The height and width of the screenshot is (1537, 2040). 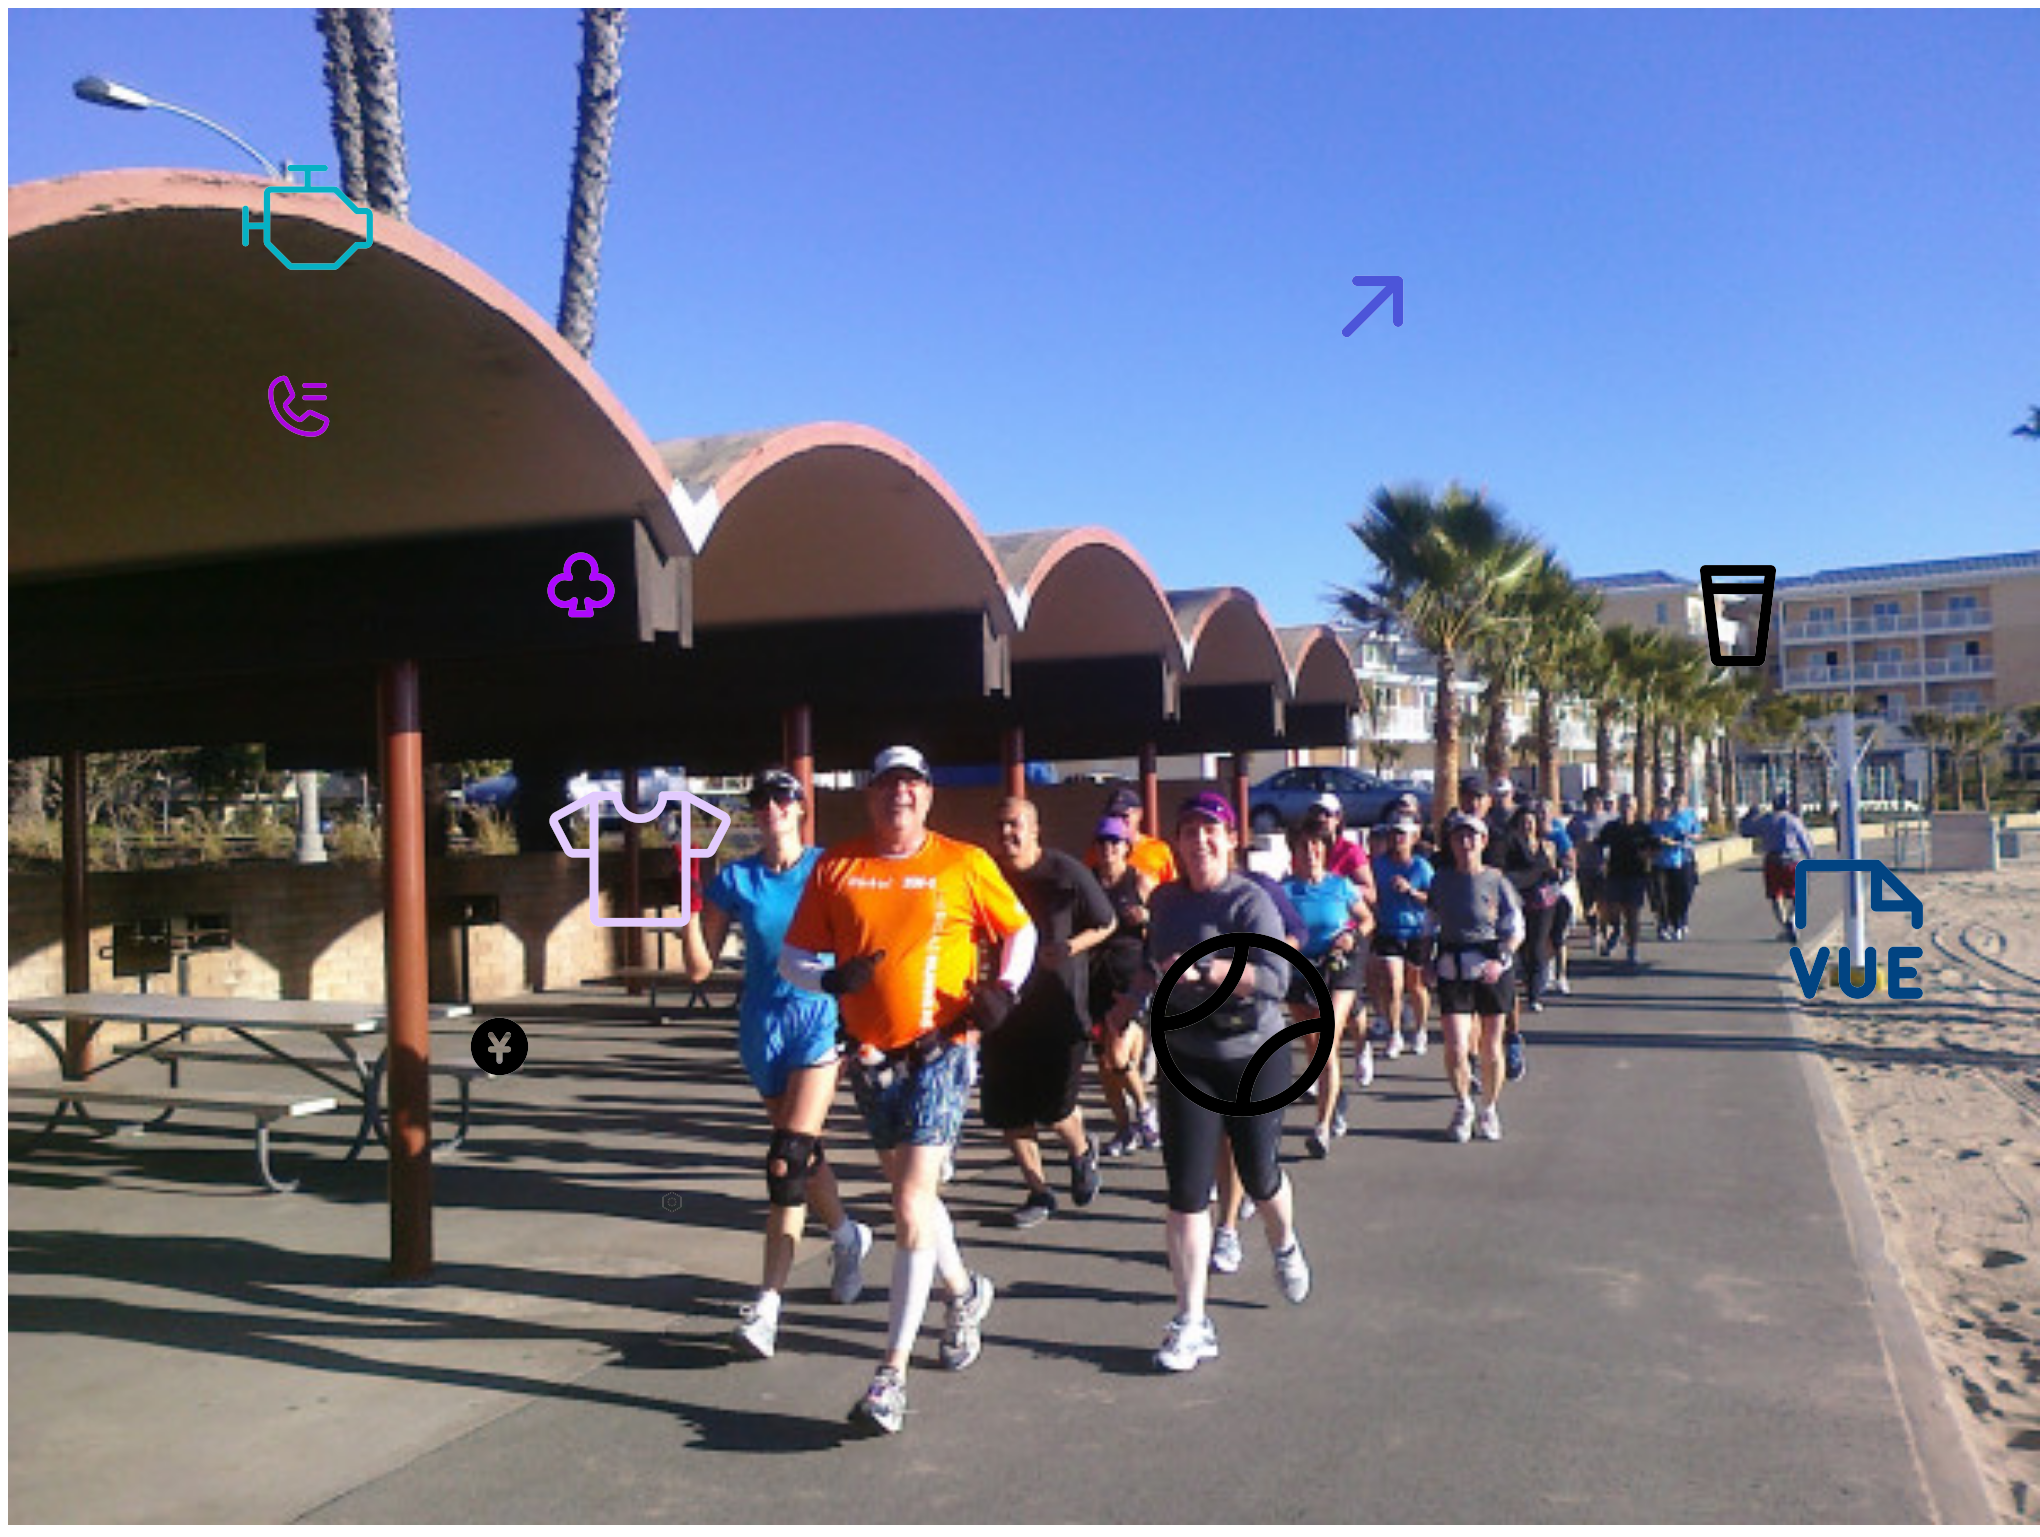 What do you see at coordinates (300, 405) in the screenshot?
I see `view contact list or phone directory` at bounding box center [300, 405].